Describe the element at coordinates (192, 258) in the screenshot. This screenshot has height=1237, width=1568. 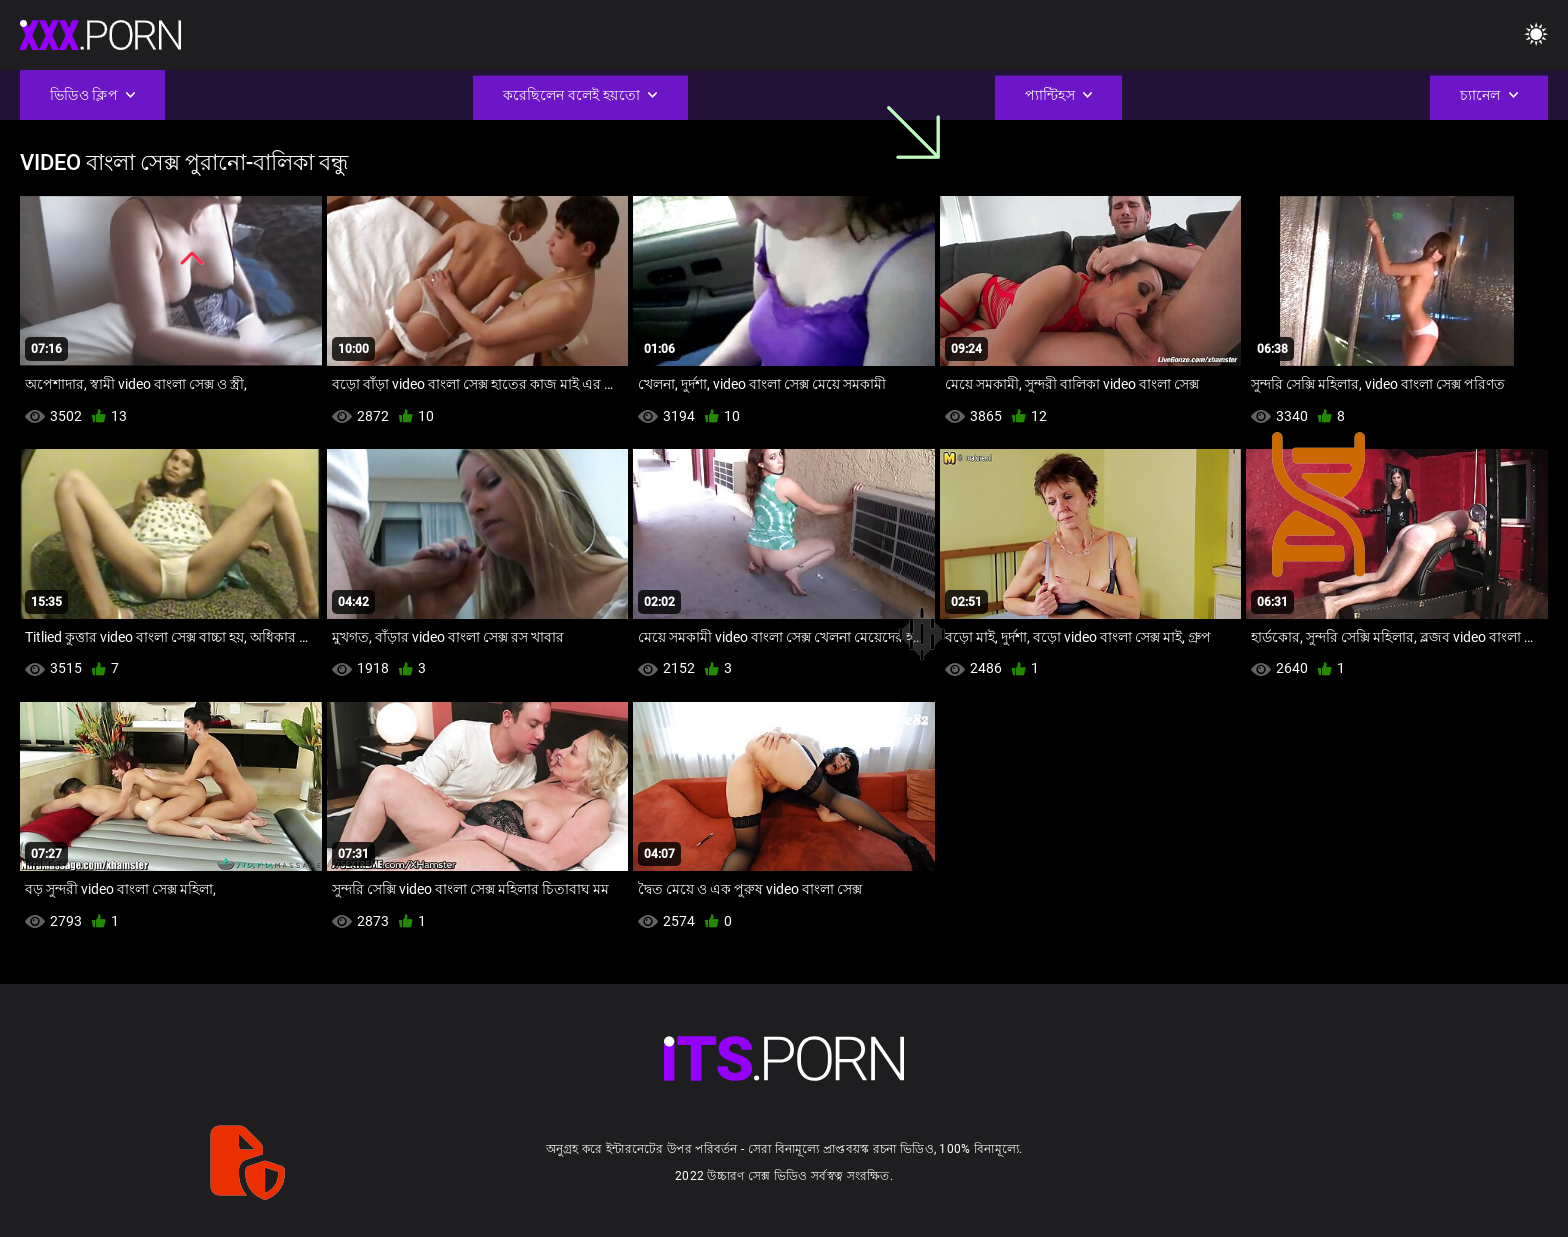
I see `collapse an expanded section` at that location.